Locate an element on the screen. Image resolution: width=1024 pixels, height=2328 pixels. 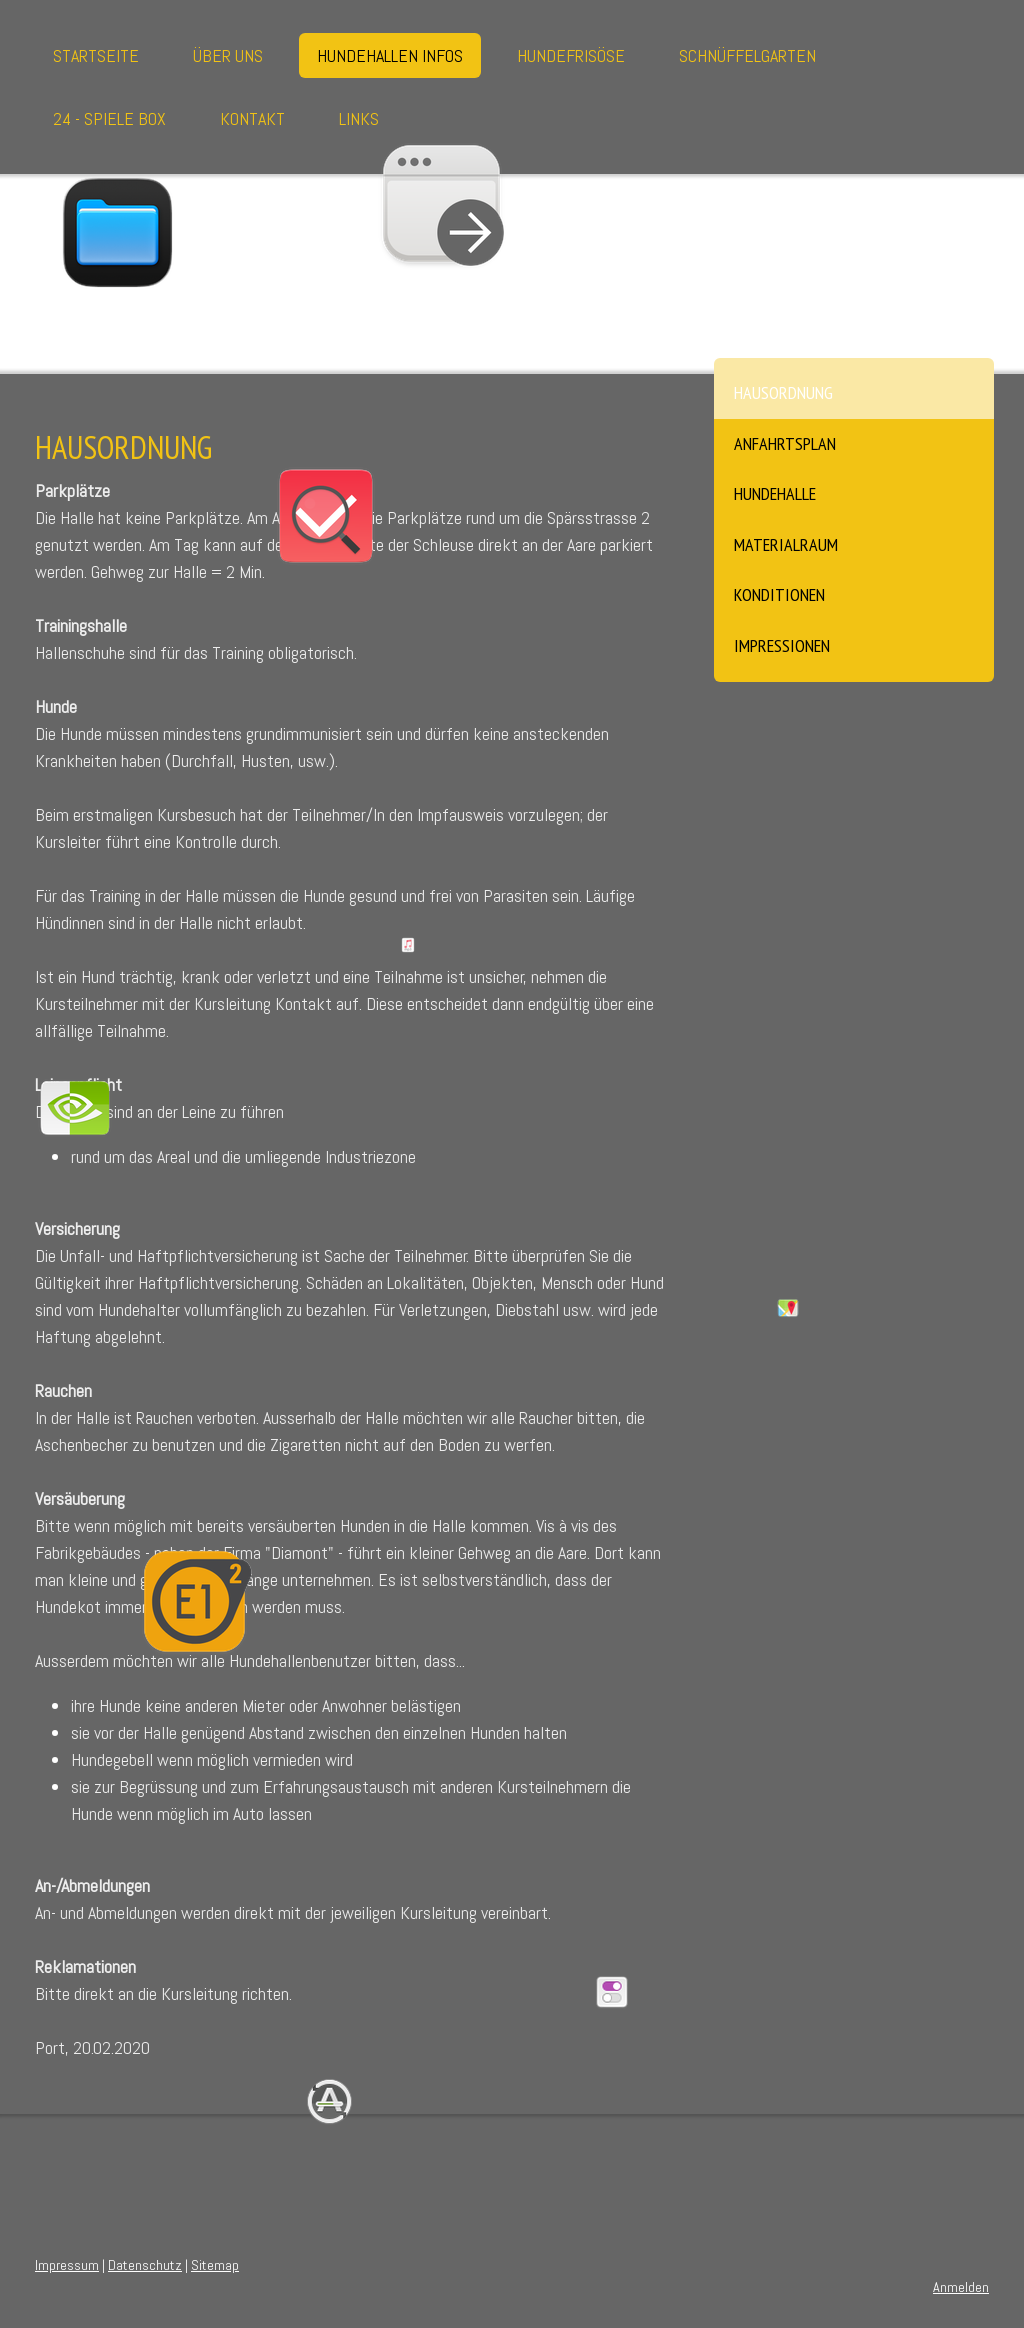
open dconf editor to modify system configuration settings is located at coordinates (326, 516).